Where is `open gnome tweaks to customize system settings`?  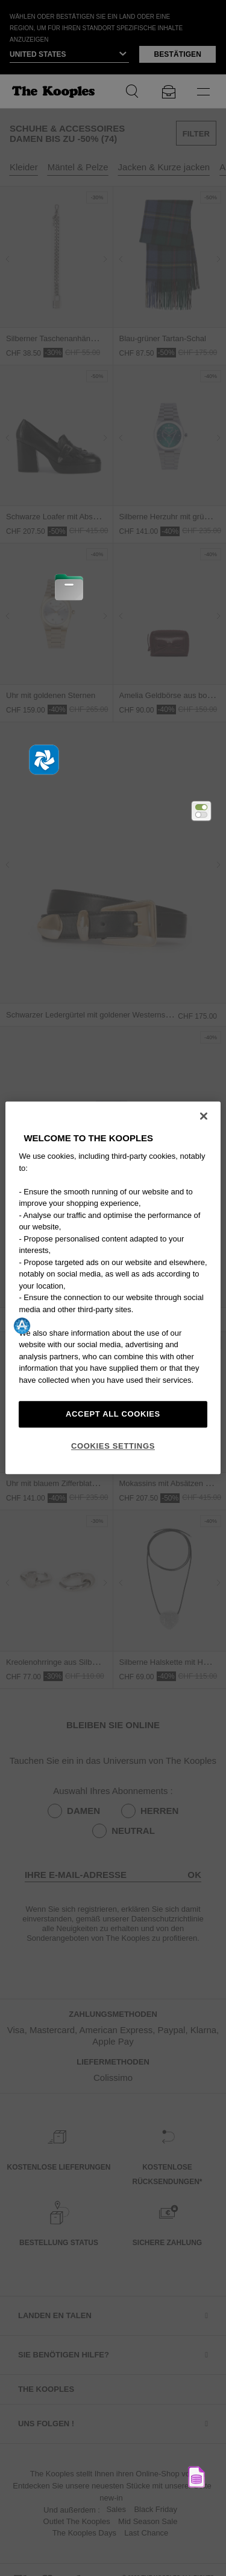
open gnome tweaks to customize system settings is located at coordinates (201, 811).